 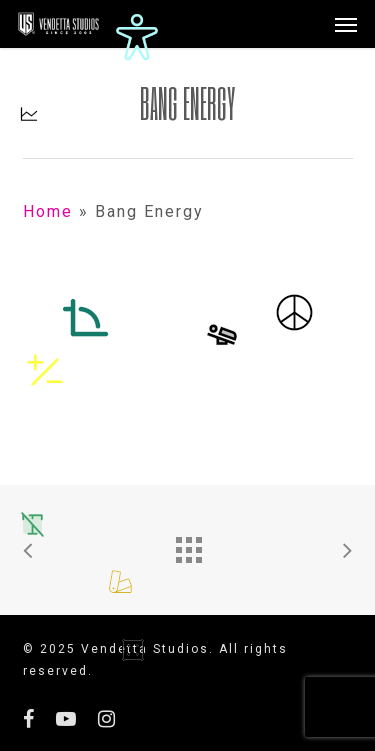 I want to click on disable text formatting, so click(x=32, y=524).